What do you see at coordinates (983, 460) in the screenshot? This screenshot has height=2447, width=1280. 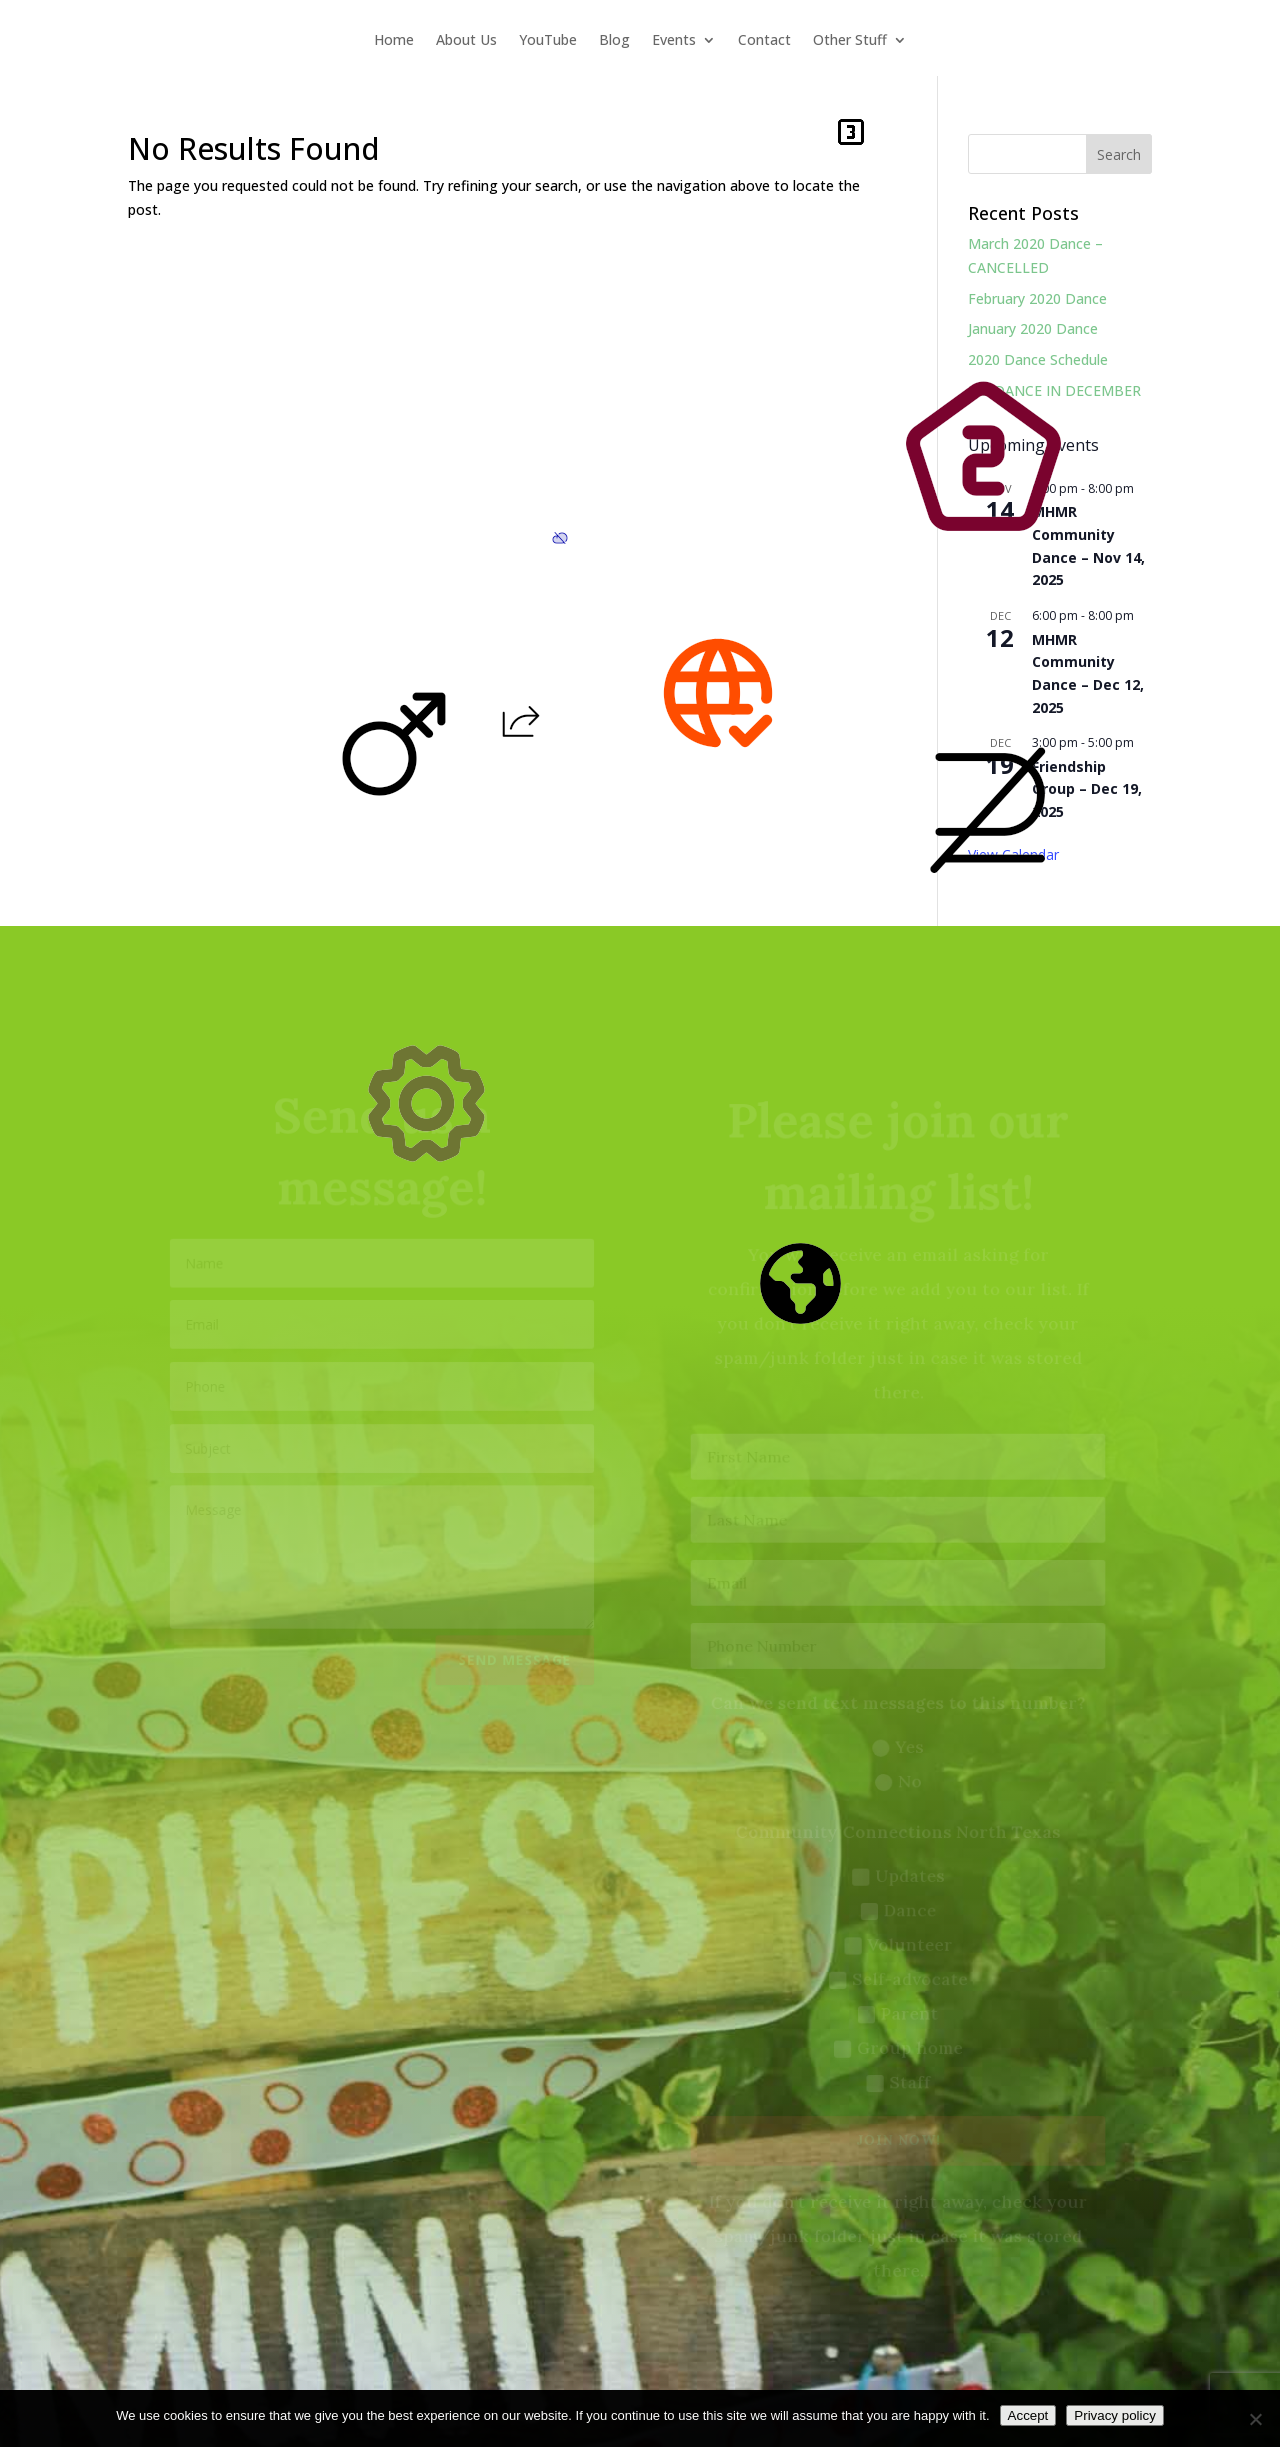 I see `indicates step 2 in a multi-step process` at bounding box center [983, 460].